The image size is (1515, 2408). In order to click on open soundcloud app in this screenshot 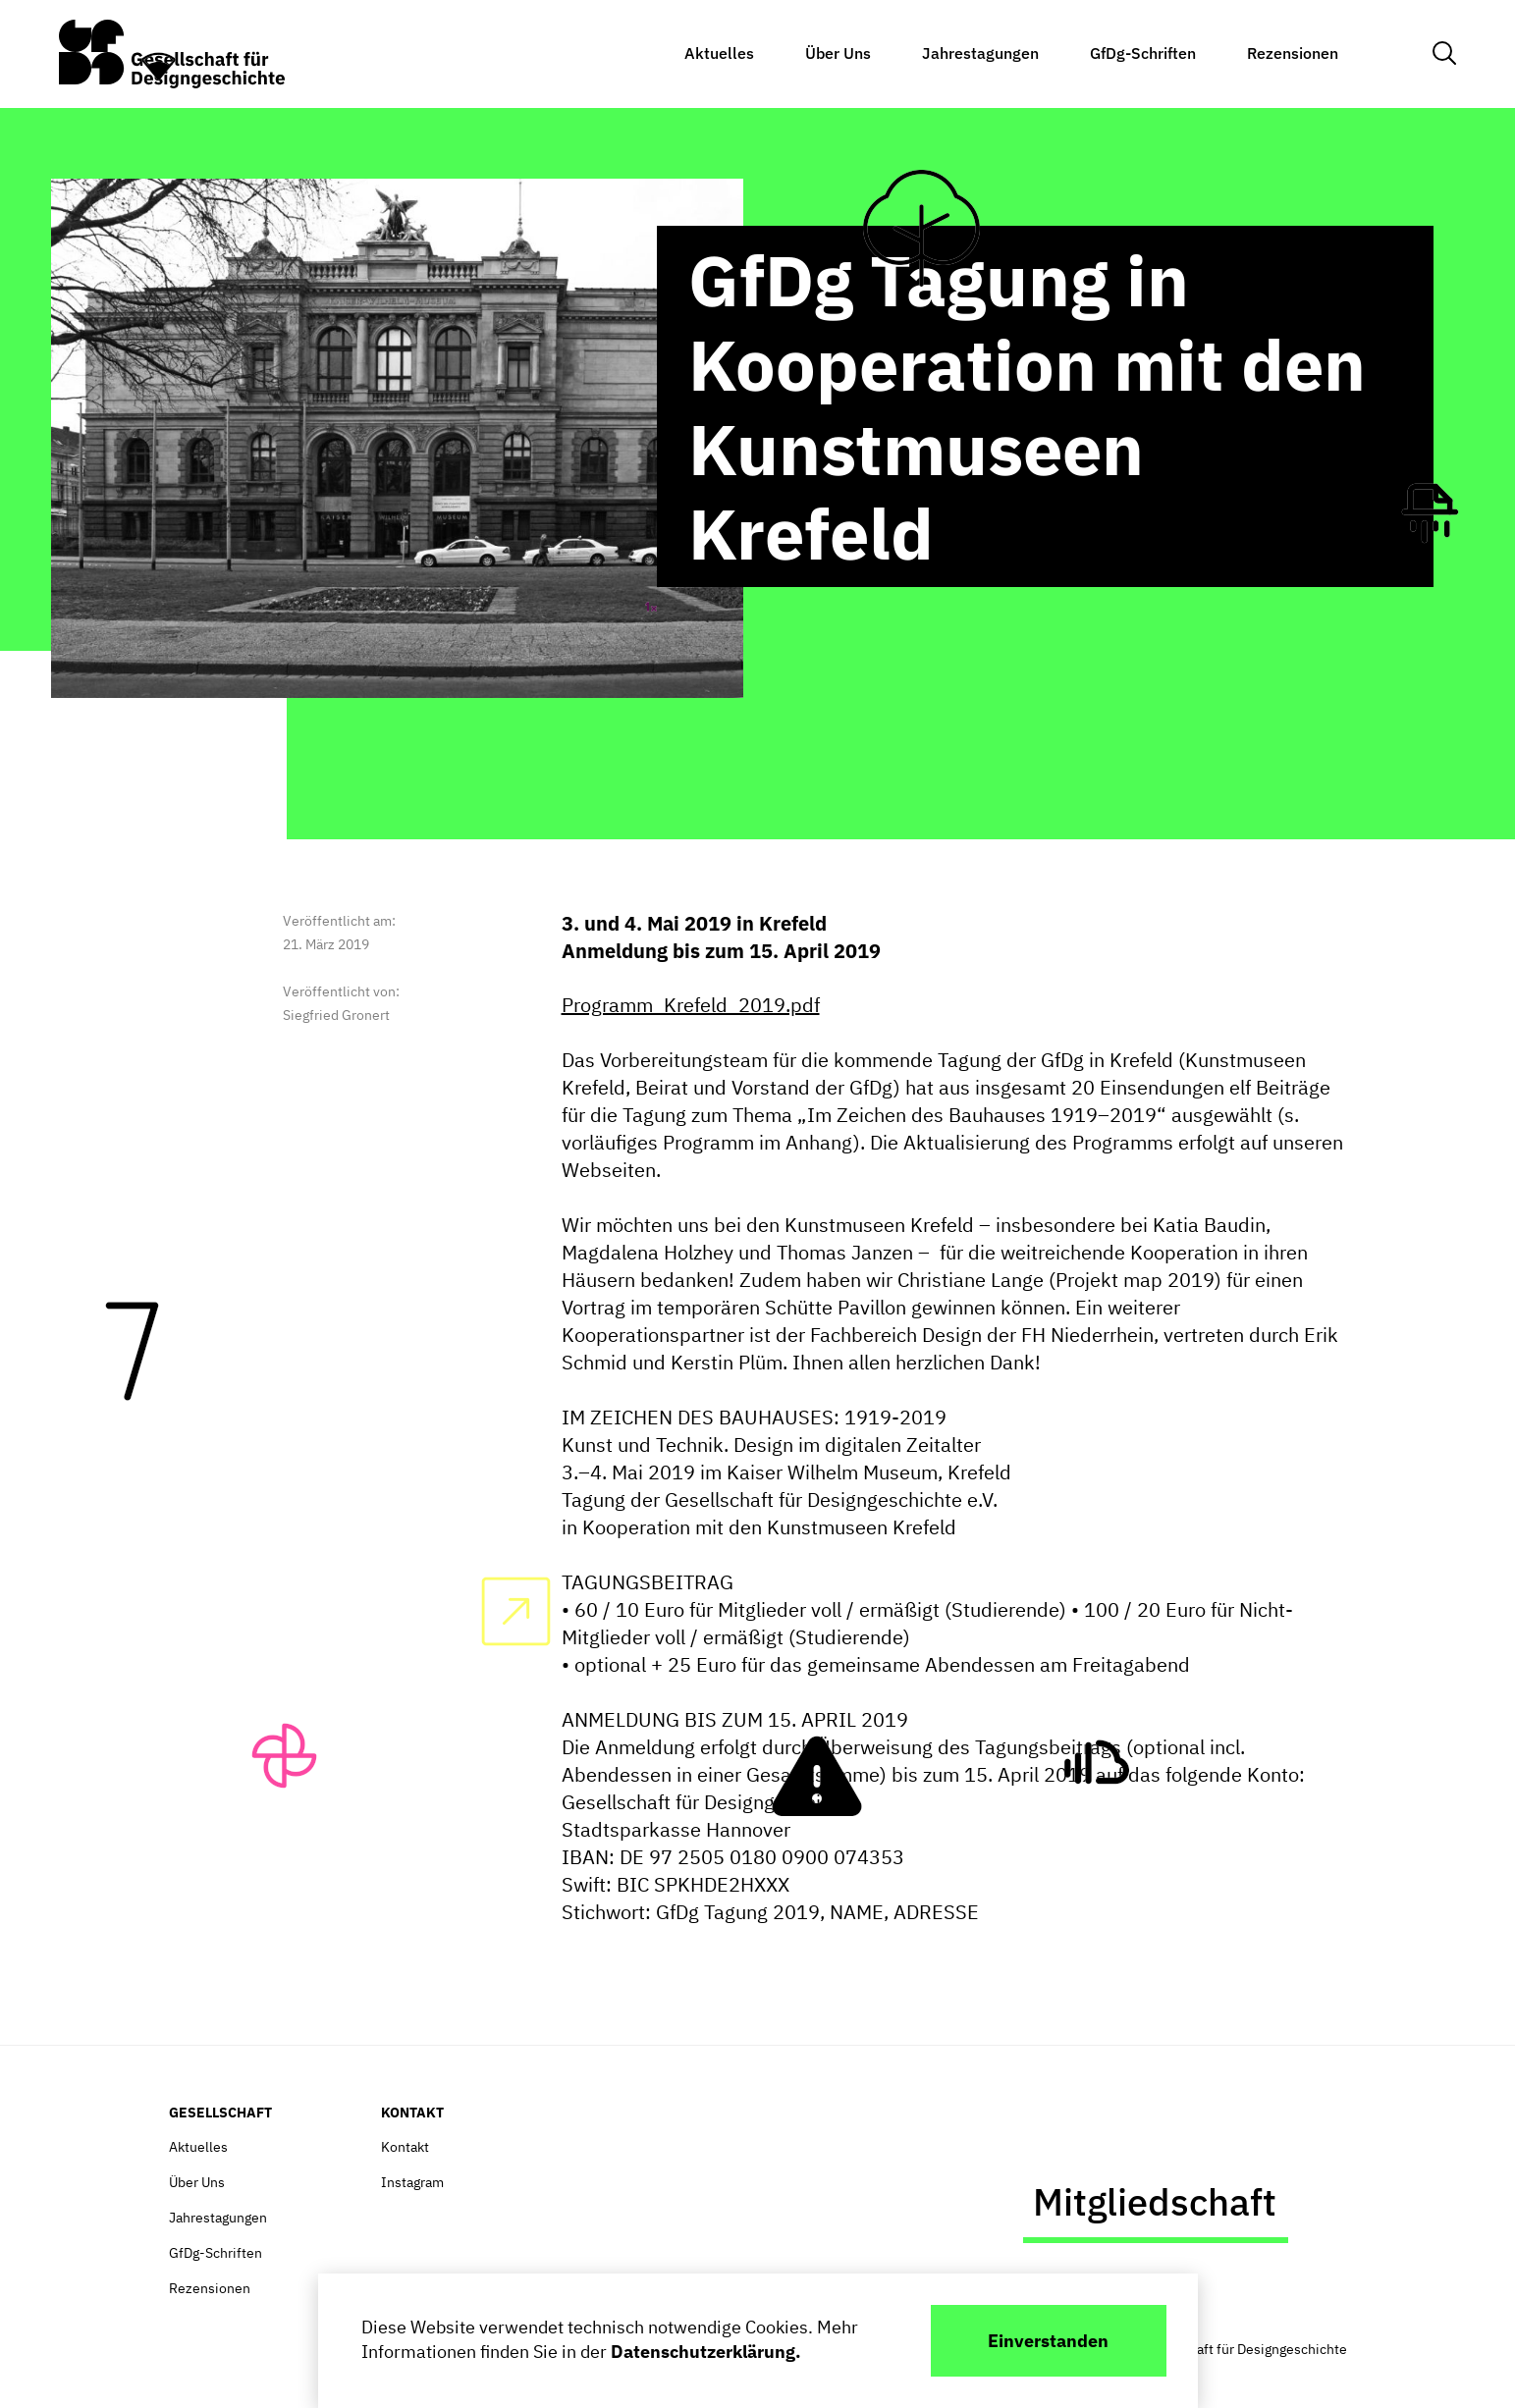, I will do `click(1096, 1764)`.